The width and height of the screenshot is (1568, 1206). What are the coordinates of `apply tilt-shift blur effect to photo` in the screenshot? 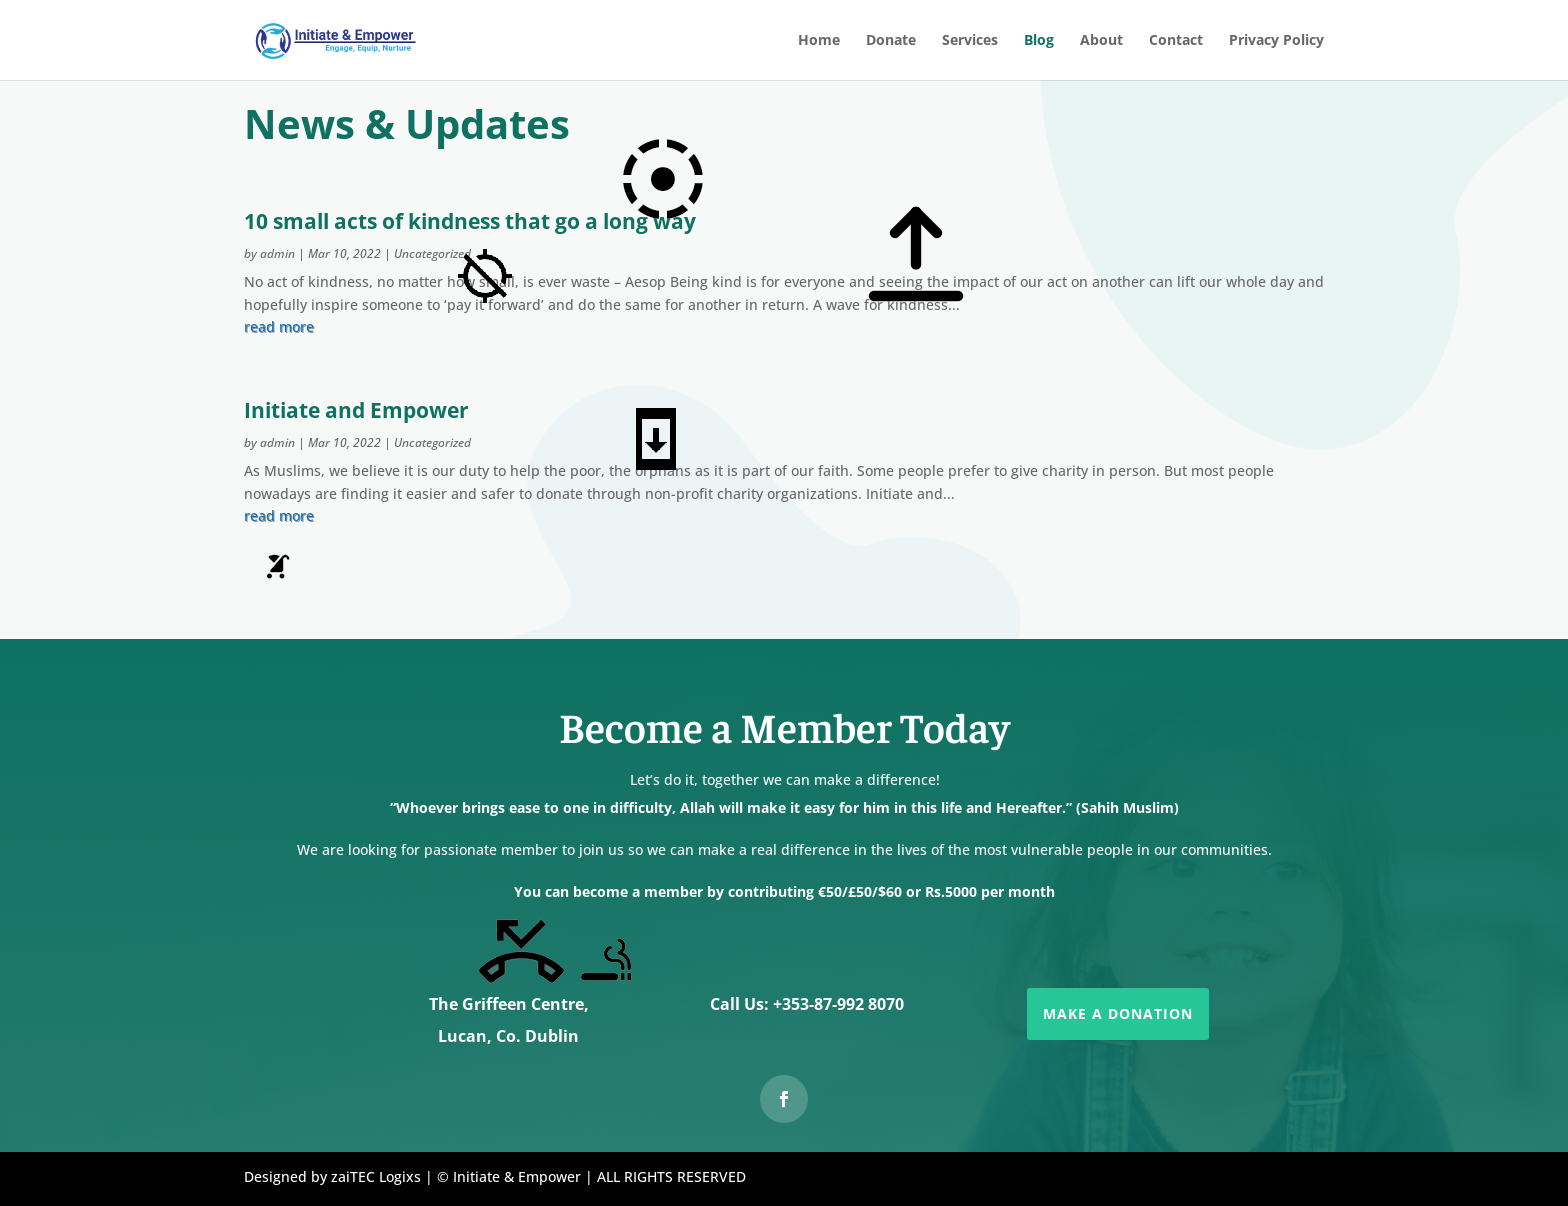 It's located at (663, 179).